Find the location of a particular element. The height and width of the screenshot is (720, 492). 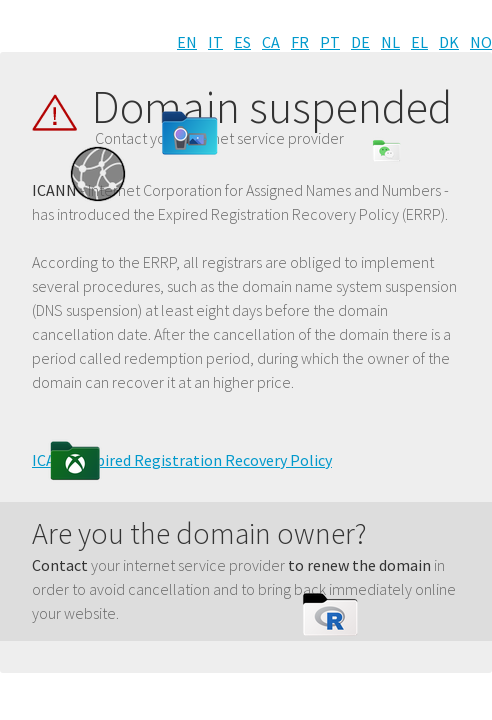

access network locations in the sidebar is located at coordinates (98, 174).